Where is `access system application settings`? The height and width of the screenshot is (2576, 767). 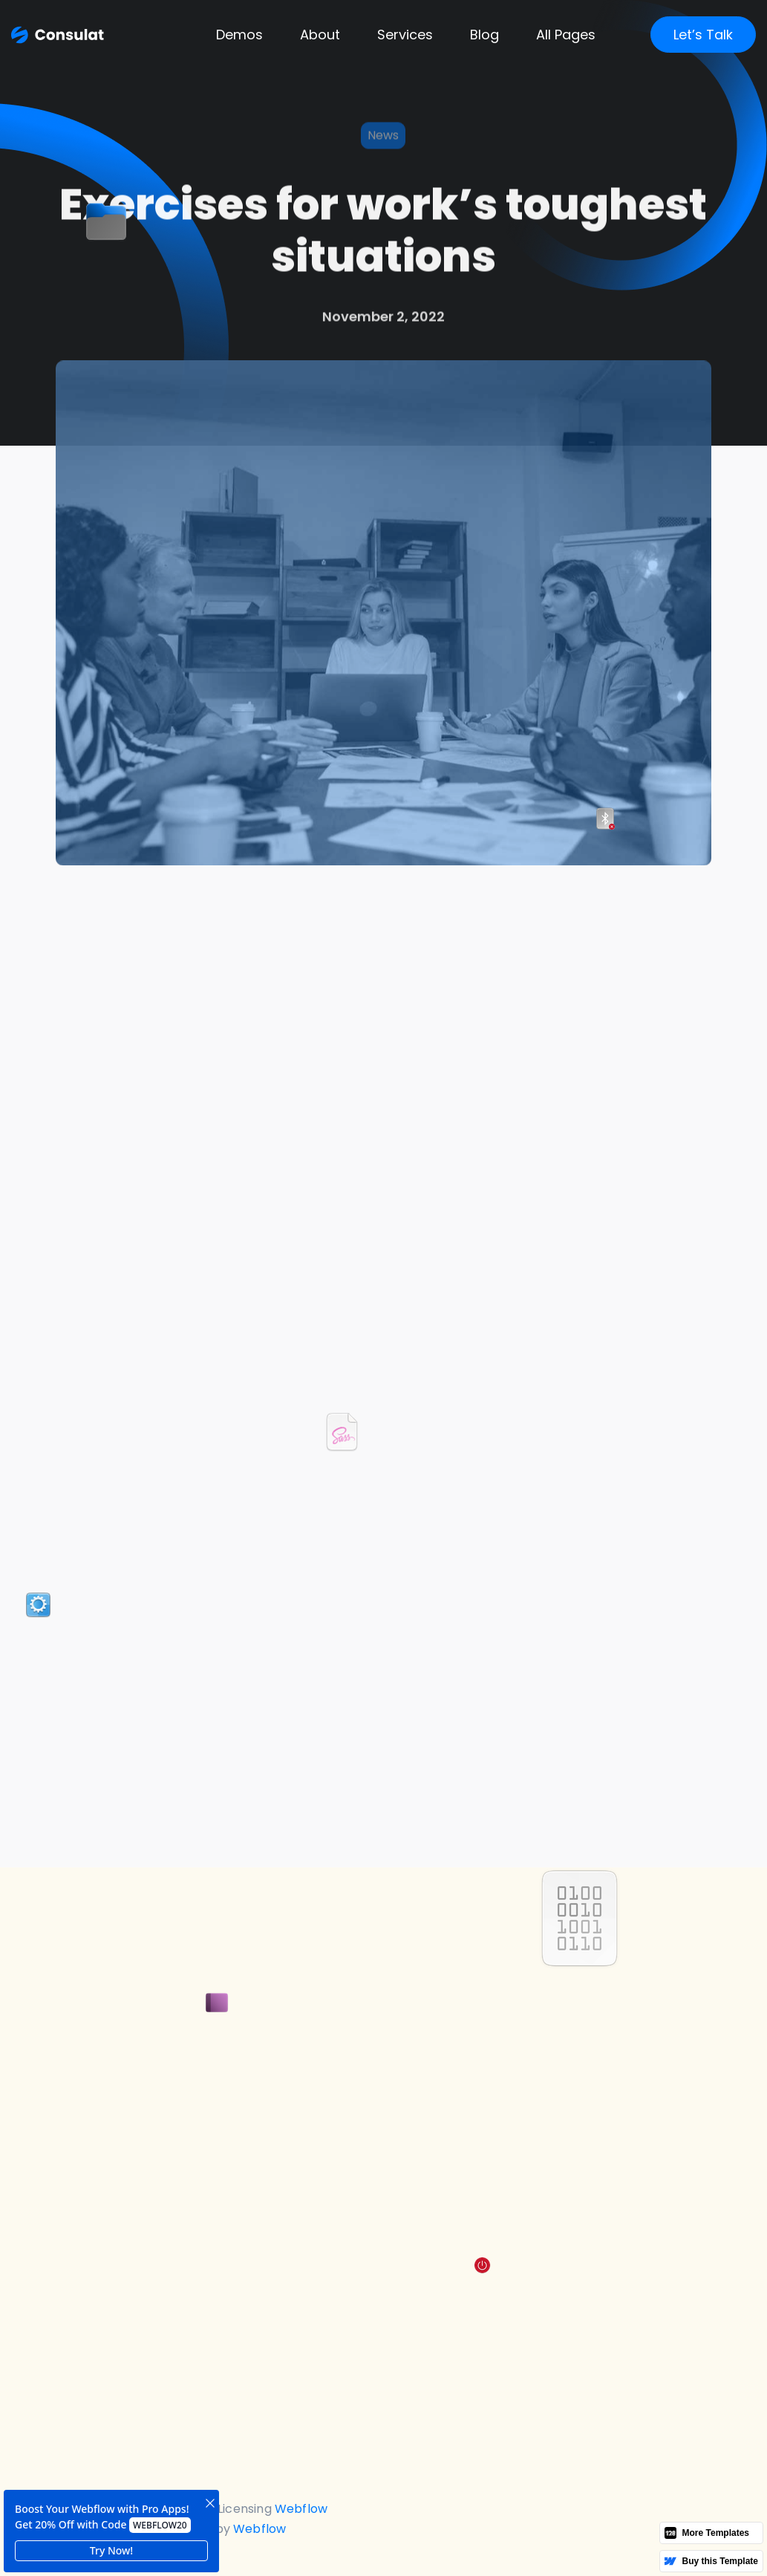
access system application settings is located at coordinates (38, 1604).